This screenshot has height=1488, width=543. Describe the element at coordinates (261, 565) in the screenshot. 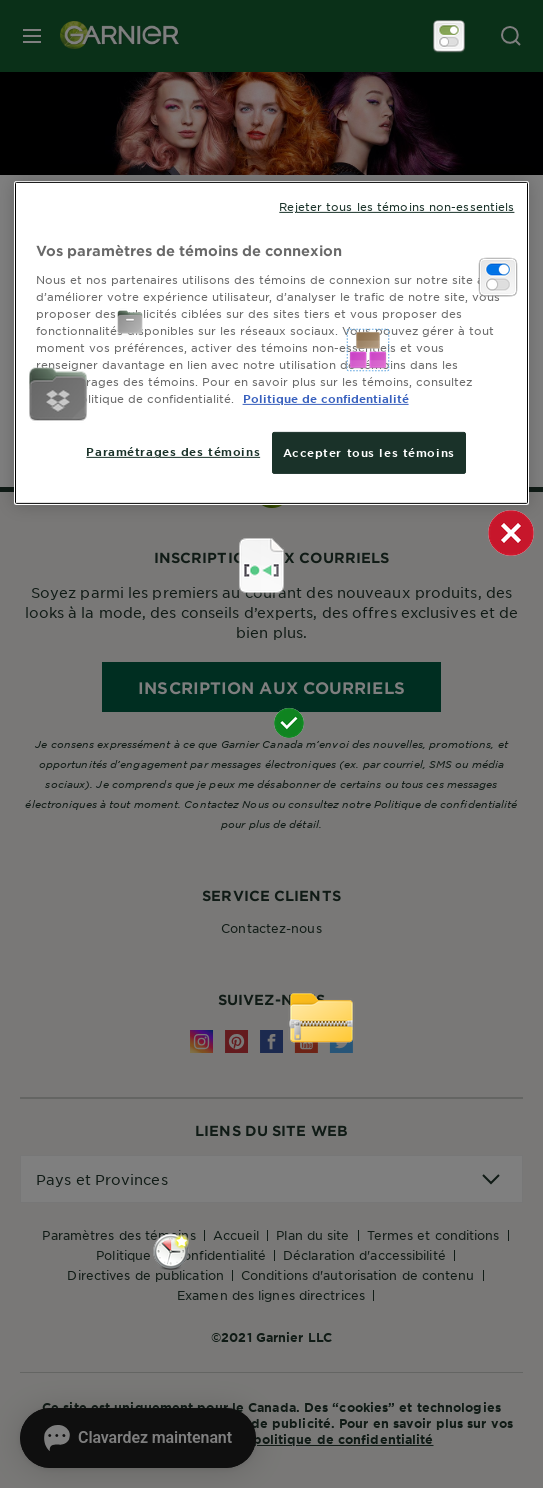

I see `systemd unit configuration file` at that location.